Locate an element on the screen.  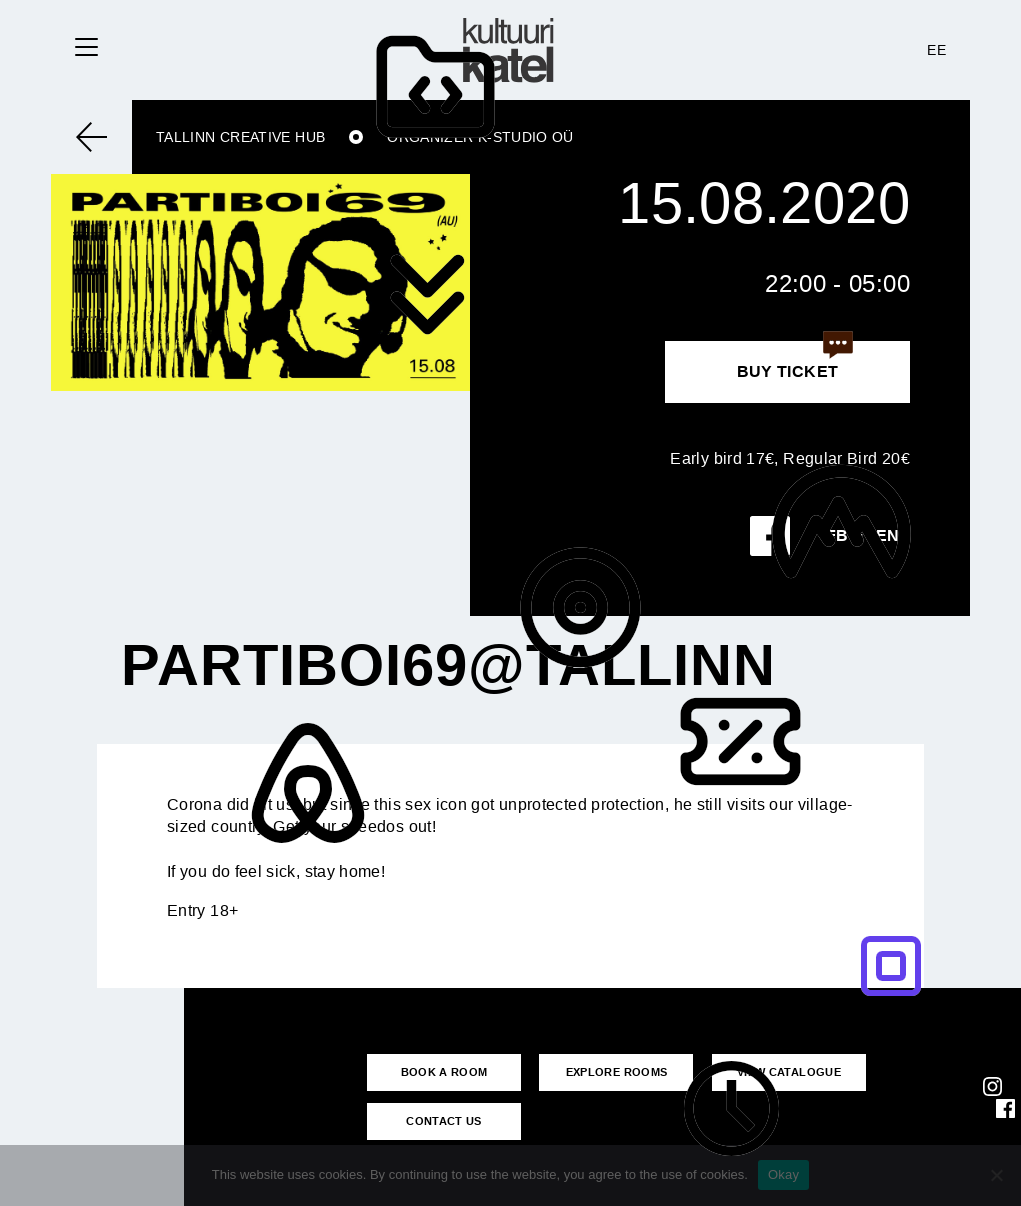
nested container or frame element is located at coordinates (891, 966).